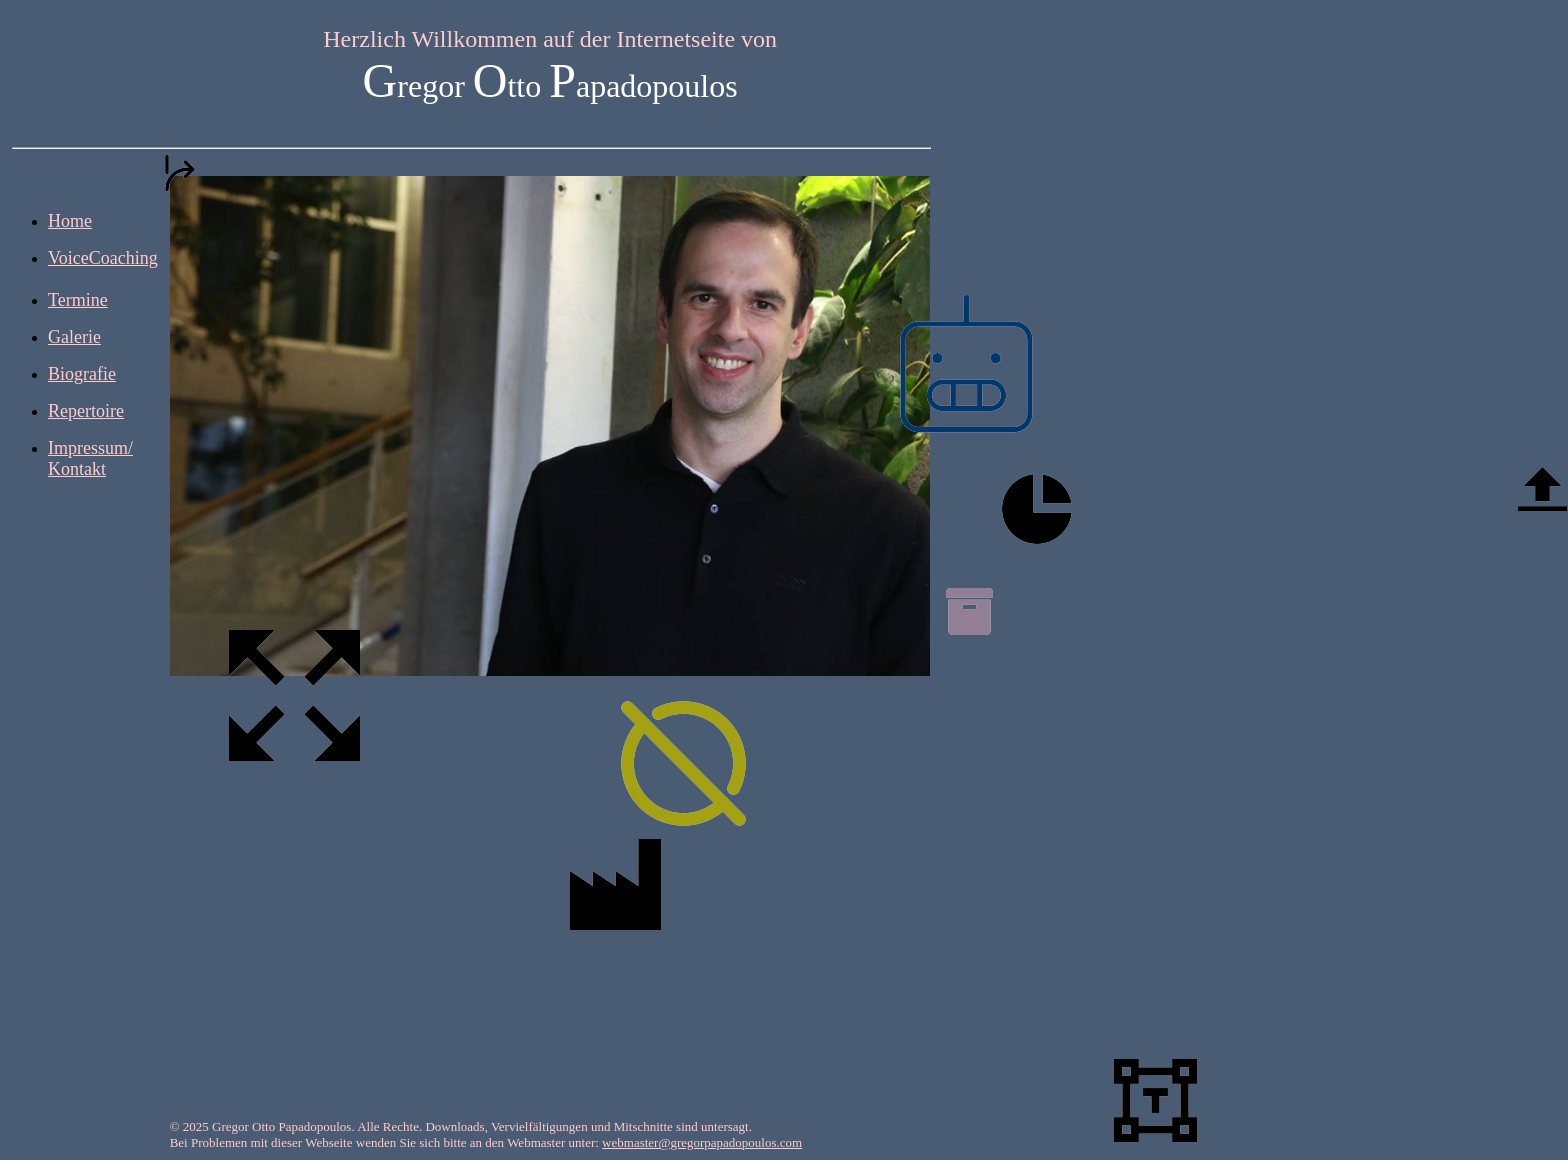  What do you see at coordinates (1155, 1100) in the screenshot?
I see `insert a text box or text field` at bounding box center [1155, 1100].